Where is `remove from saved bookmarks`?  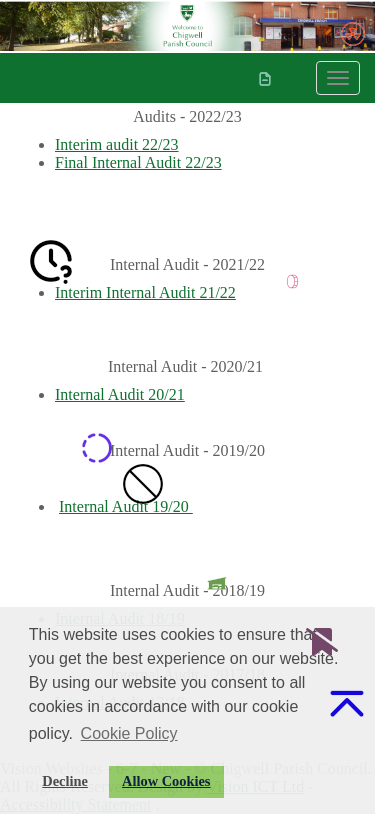
remove from saved bookmarks is located at coordinates (322, 642).